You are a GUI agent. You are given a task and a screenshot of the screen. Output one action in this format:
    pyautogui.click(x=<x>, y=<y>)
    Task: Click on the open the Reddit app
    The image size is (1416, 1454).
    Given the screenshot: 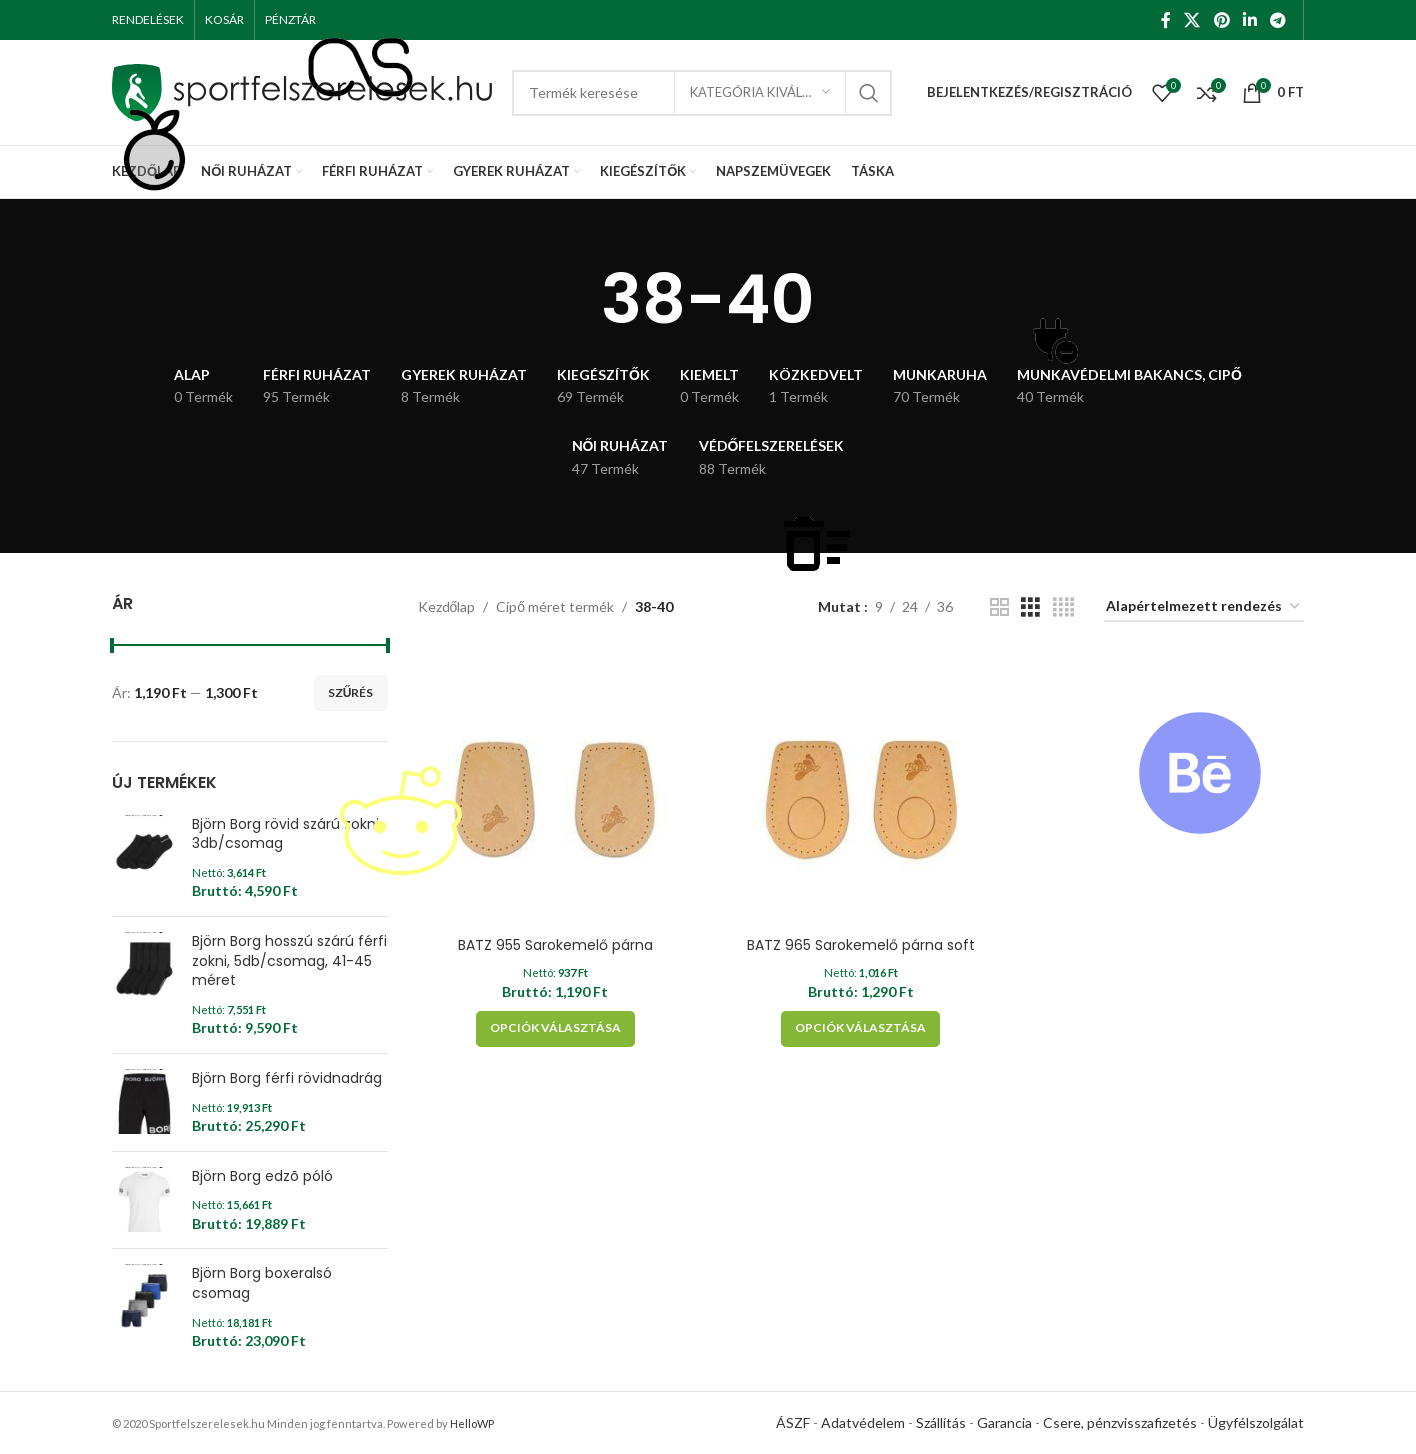 What is the action you would take?
    pyautogui.click(x=401, y=827)
    